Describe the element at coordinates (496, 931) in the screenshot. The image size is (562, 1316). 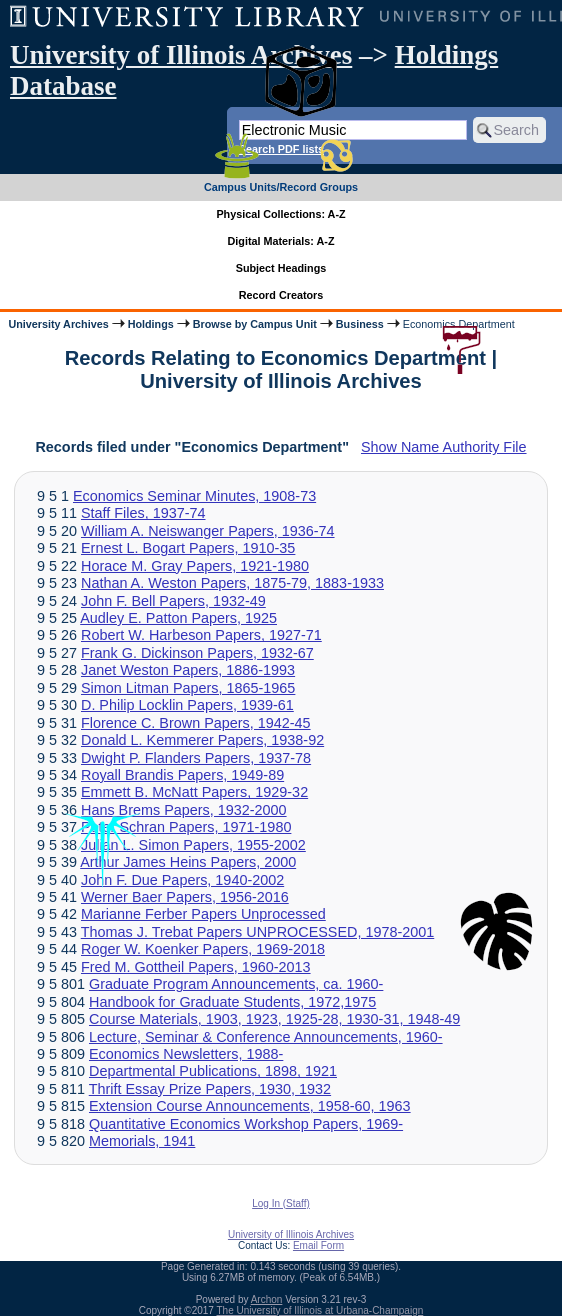
I see `decorative plant or nature-themed category icon` at that location.